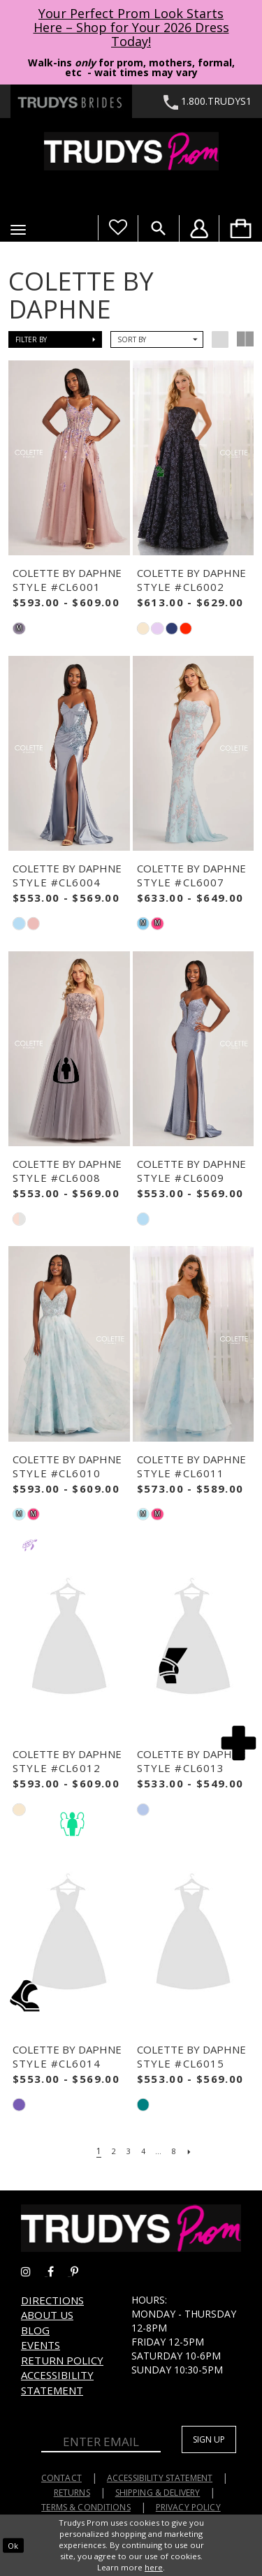 Image resolution: width=262 pixels, height=2576 pixels. I want to click on select elbow pad equipment for your character, so click(170, 1665).